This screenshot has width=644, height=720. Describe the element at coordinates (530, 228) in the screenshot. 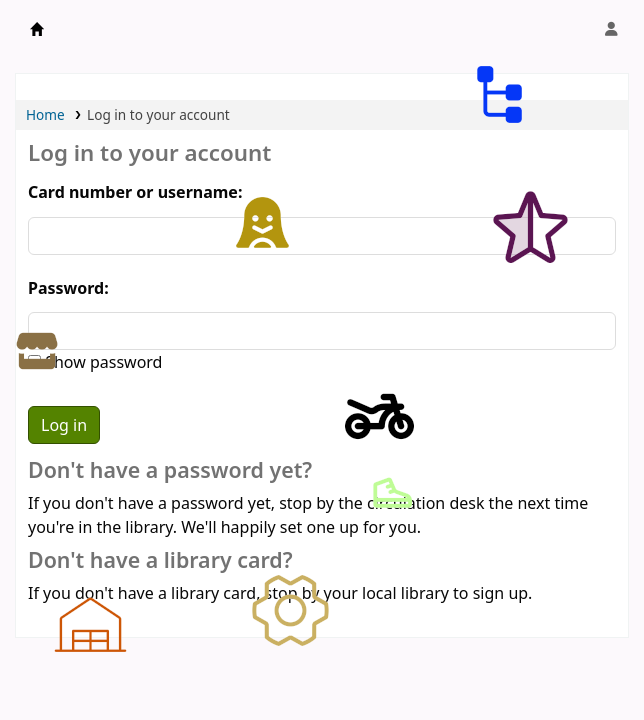

I see `indicates a partial or half-star rating` at that location.